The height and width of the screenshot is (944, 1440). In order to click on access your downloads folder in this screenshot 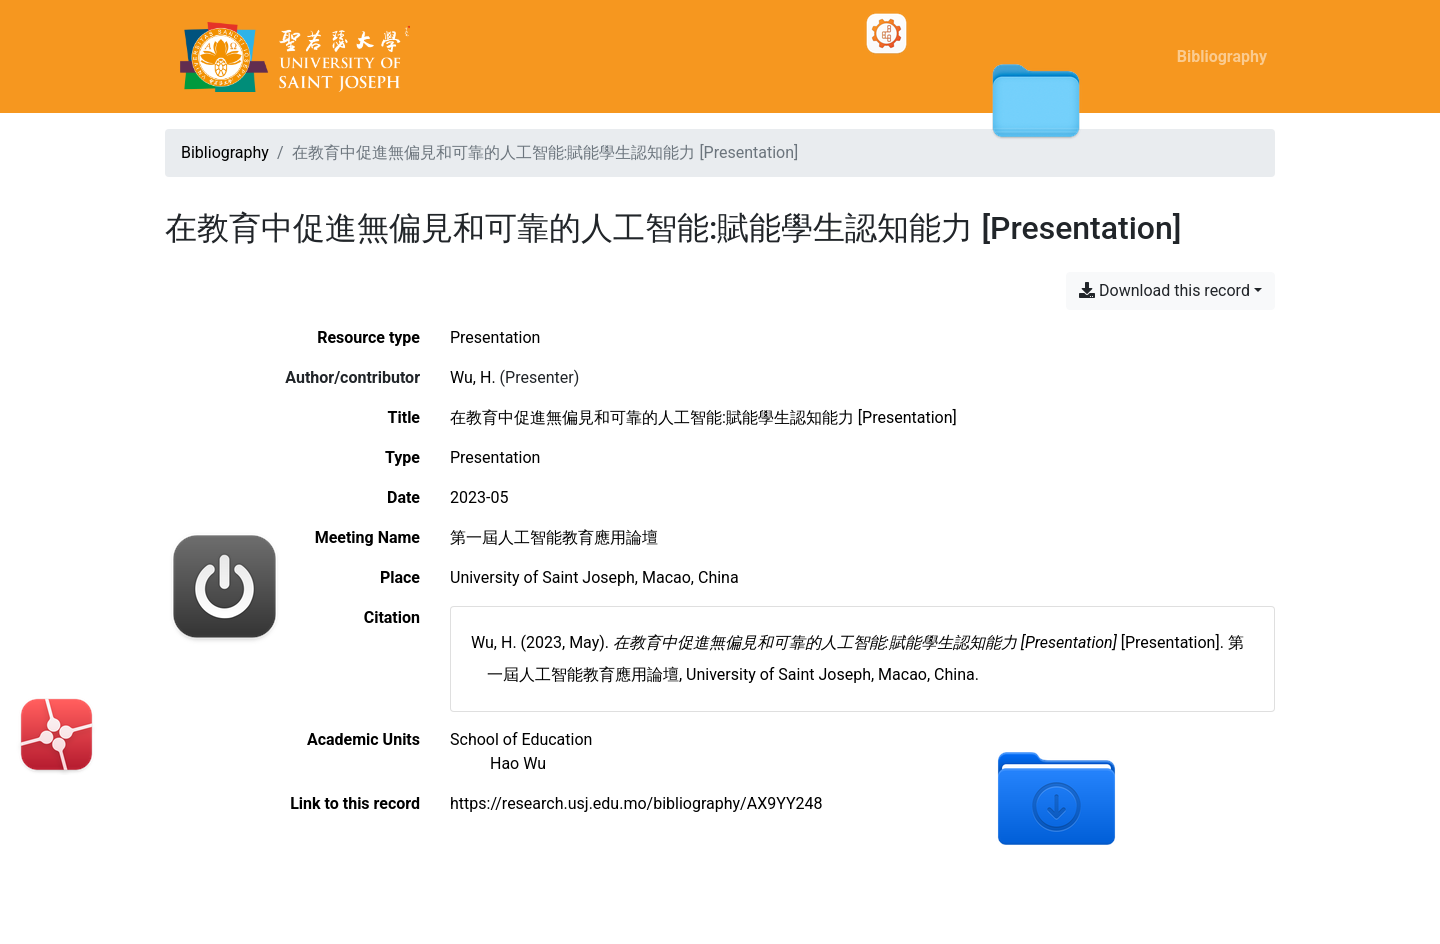, I will do `click(1056, 798)`.